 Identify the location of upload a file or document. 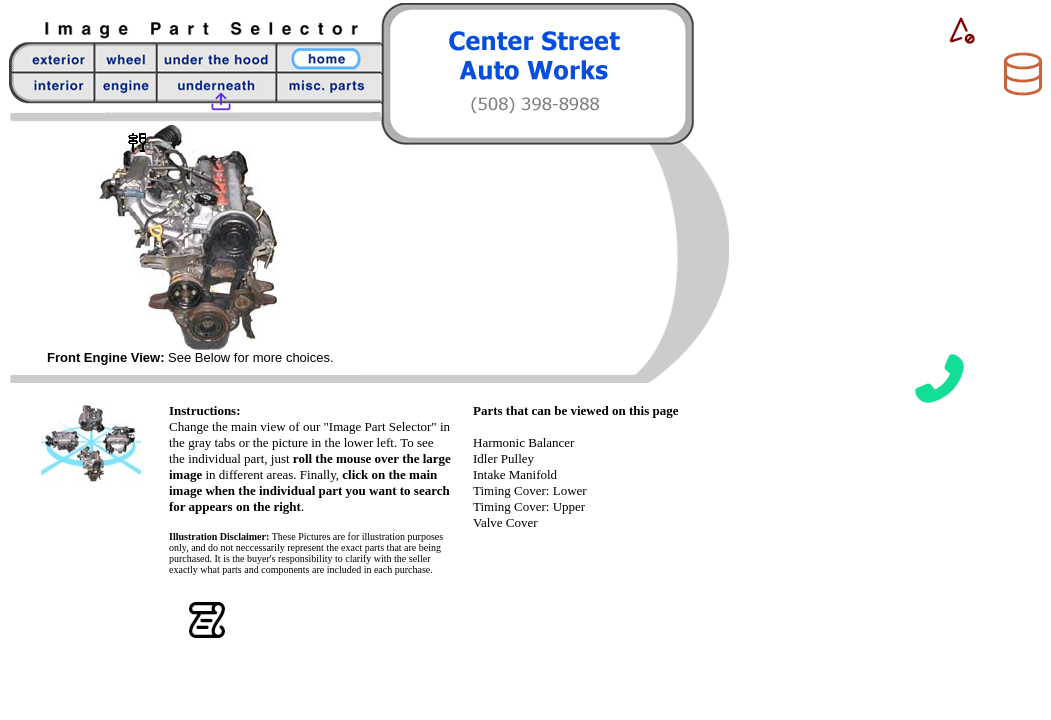
(221, 102).